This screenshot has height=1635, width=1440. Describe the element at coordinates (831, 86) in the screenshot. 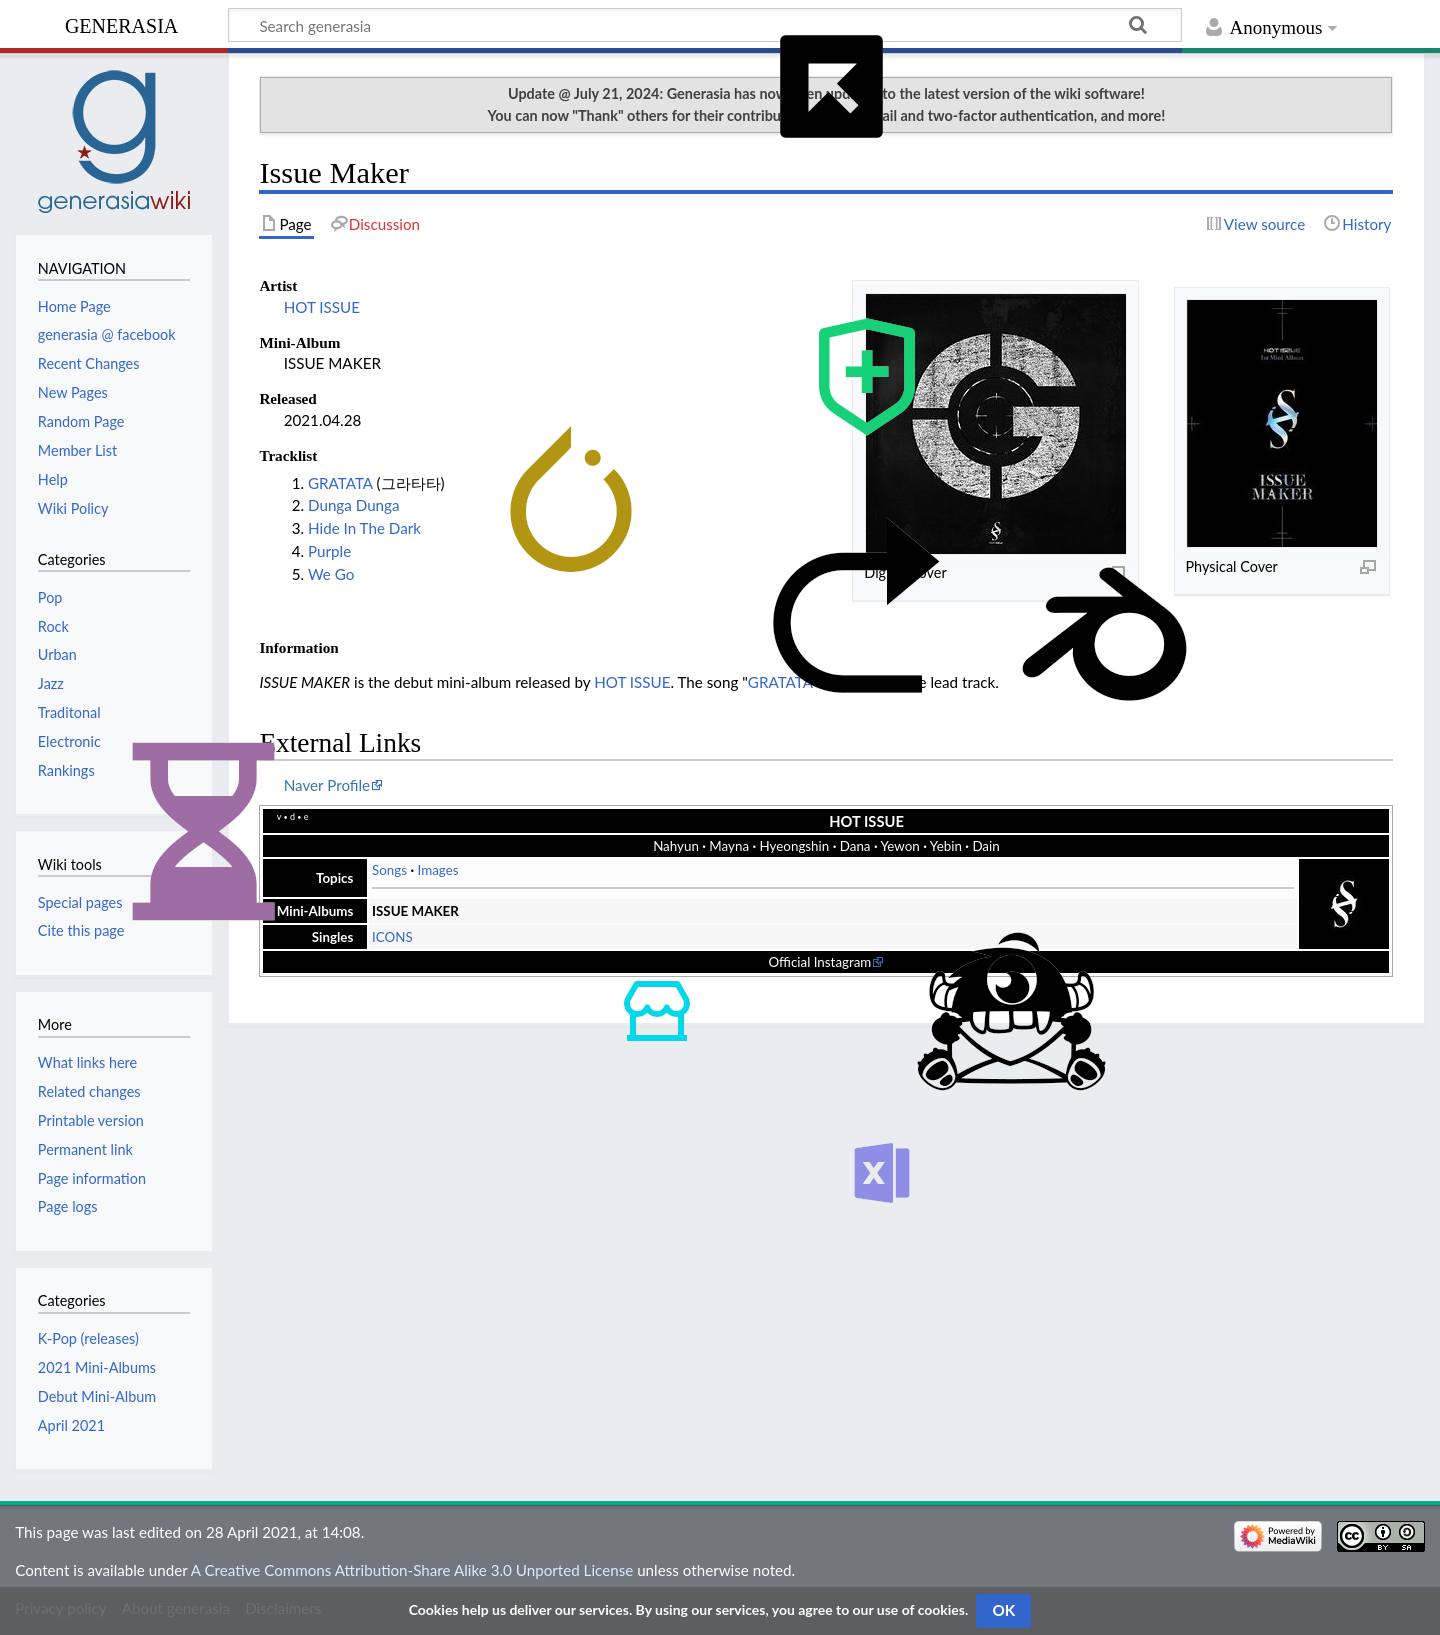

I see `navigate back to previous section` at that location.